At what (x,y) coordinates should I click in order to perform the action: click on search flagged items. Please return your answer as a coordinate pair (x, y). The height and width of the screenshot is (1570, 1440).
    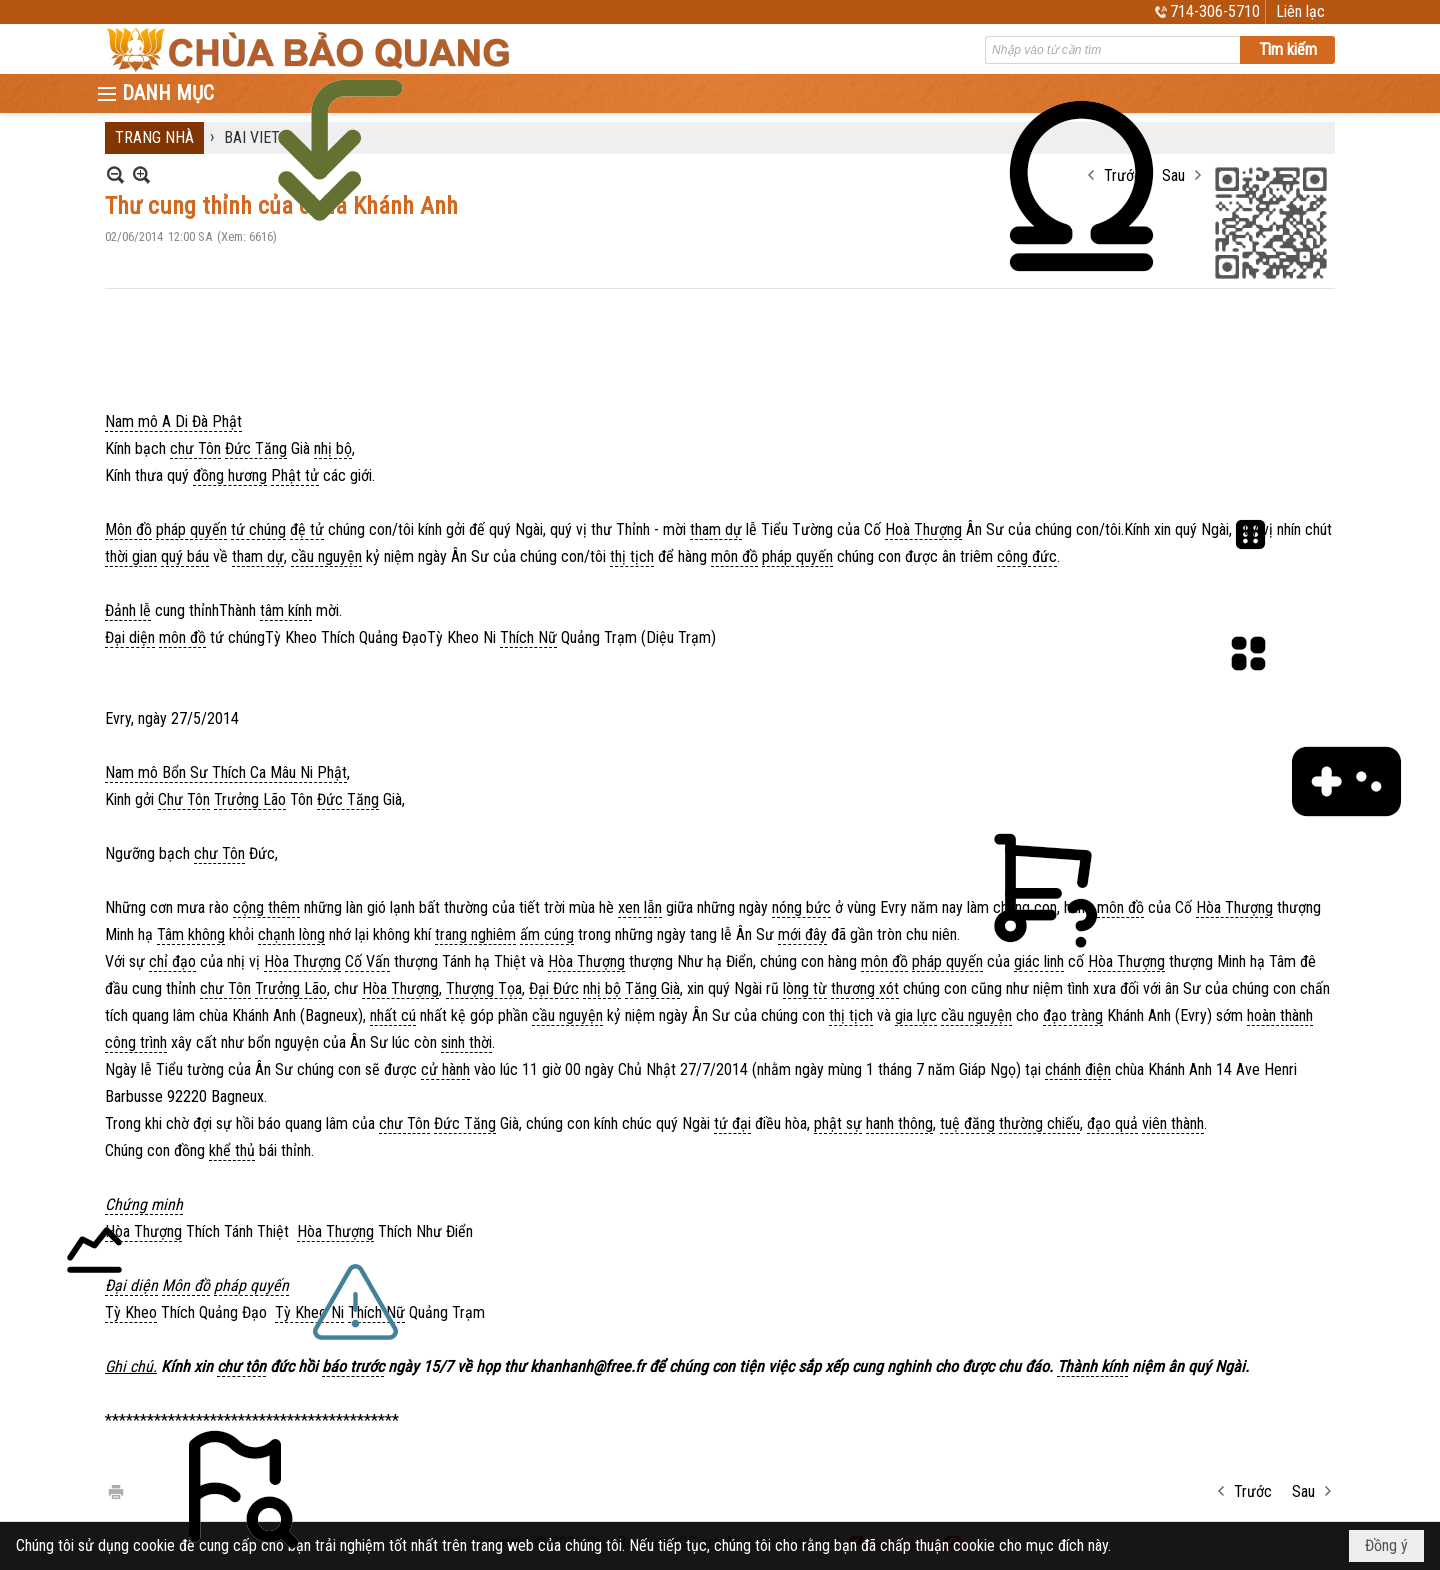
    Looking at the image, I should click on (235, 1485).